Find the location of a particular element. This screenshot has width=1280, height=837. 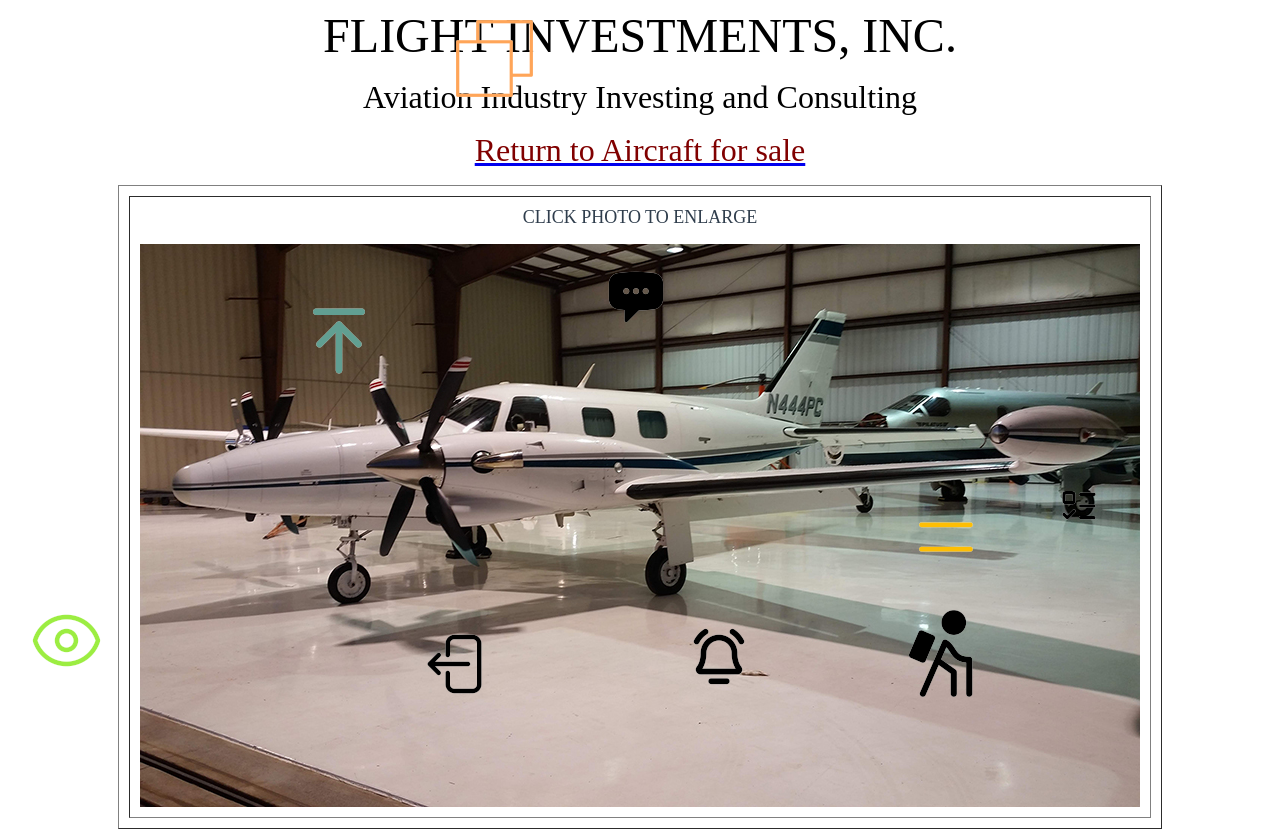

view or preview content is located at coordinates (66, 640).